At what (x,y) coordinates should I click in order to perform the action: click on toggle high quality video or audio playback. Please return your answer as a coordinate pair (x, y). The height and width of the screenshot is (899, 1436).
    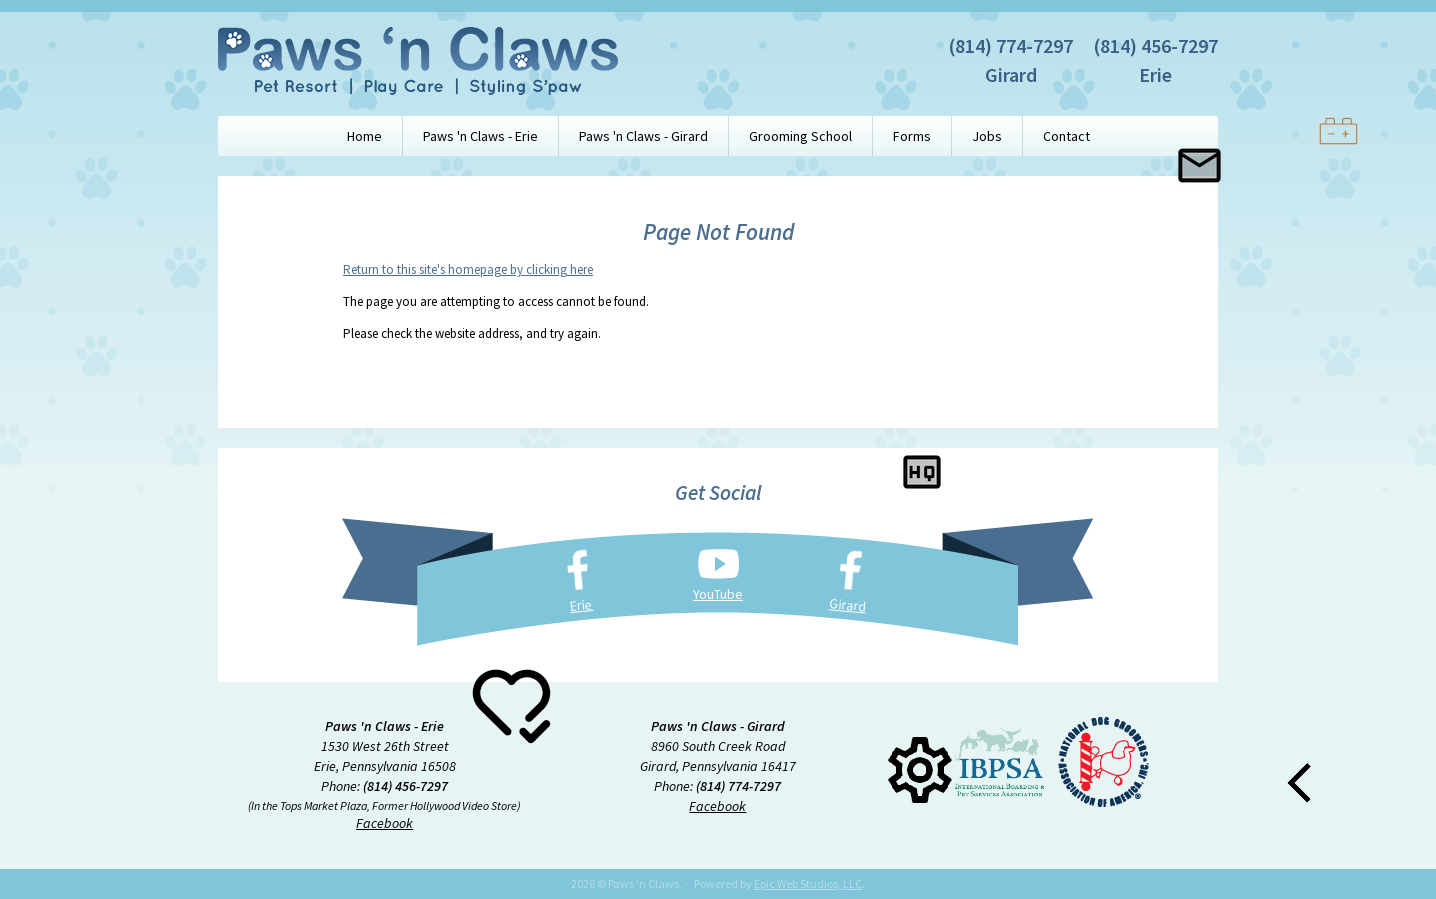
    Looking at the image, I should click on (922, 472).